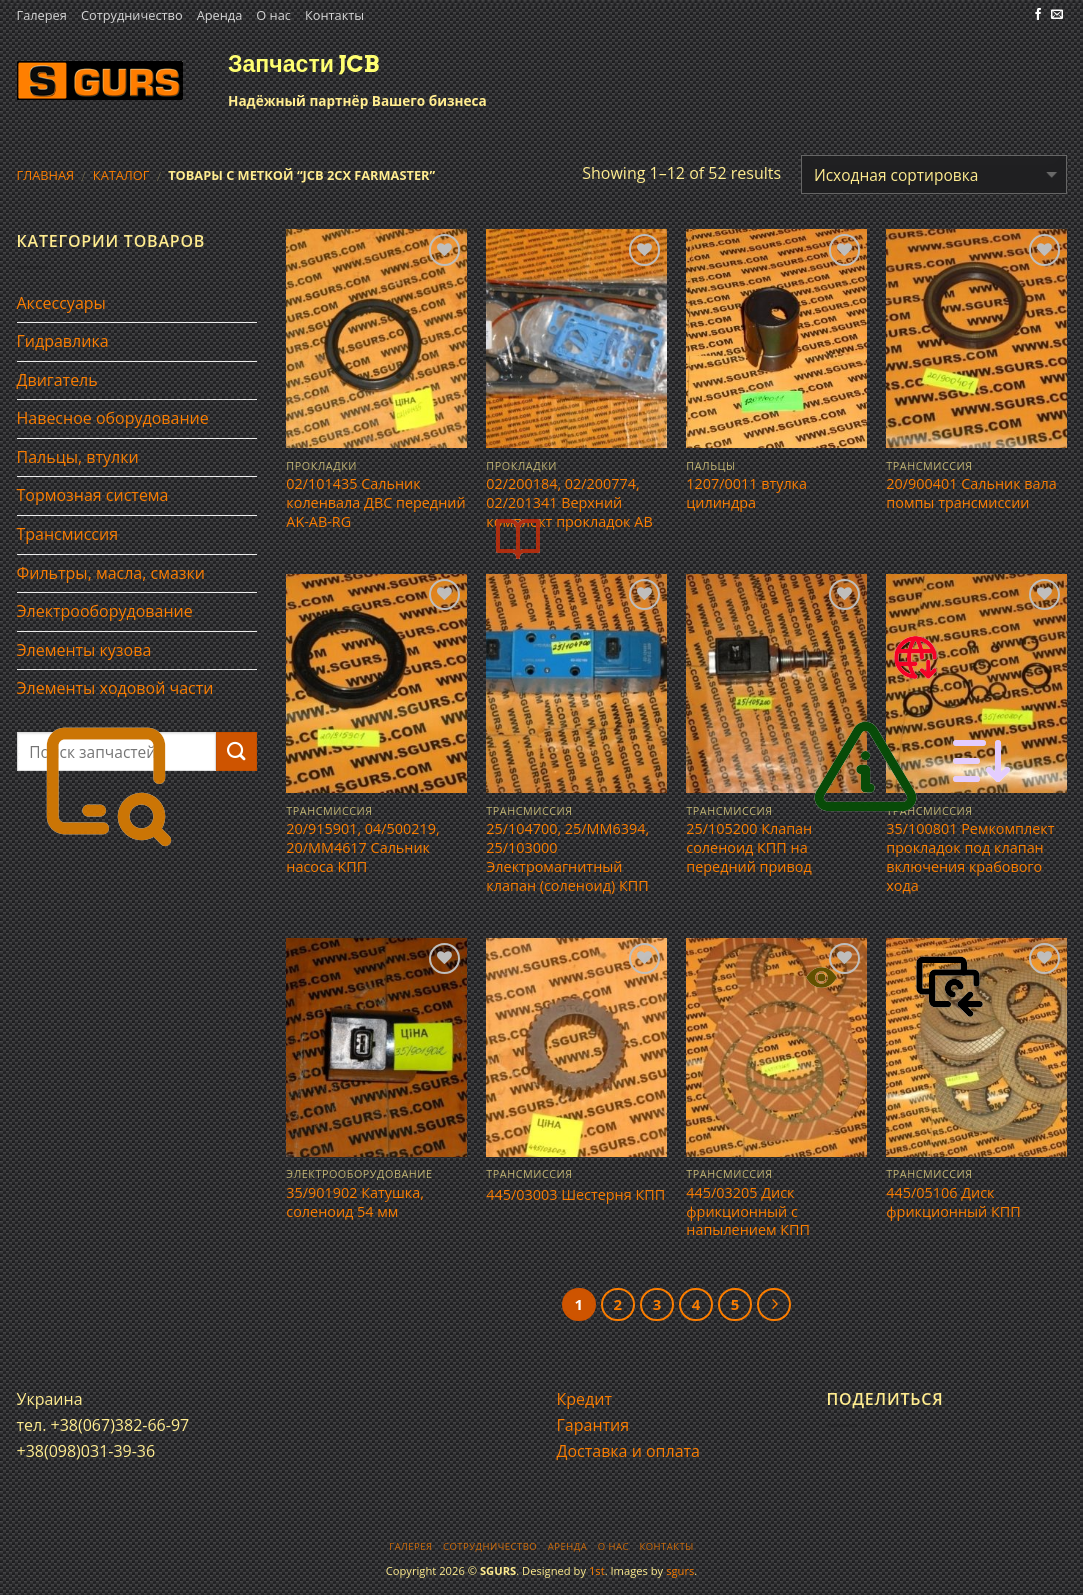  What do you see at coordinates (980, 761) in the screenshot?
I see `sort items in descending order` at bounding box center [980, 761].